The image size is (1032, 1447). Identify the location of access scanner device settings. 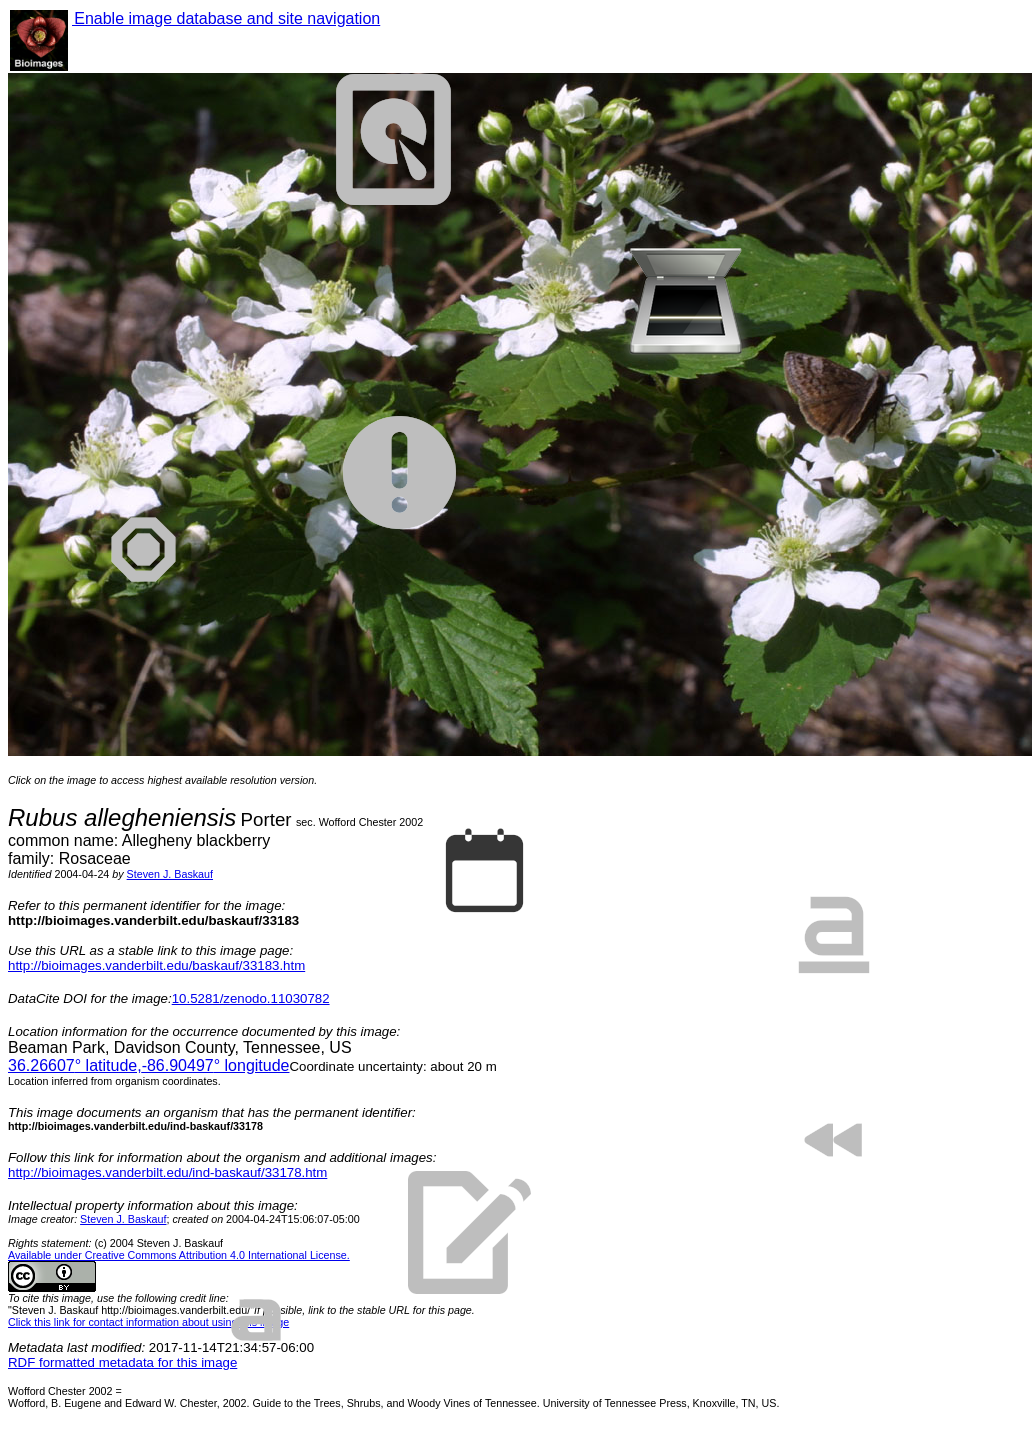
(688, 306).